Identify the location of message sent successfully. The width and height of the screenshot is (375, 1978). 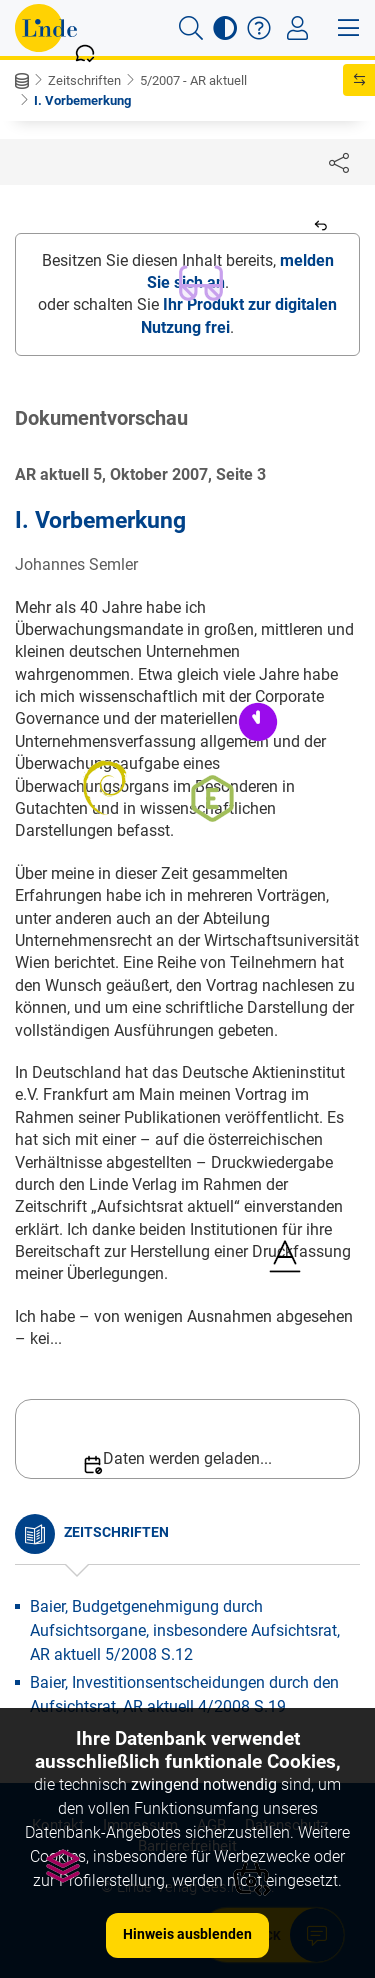
(85, 53).